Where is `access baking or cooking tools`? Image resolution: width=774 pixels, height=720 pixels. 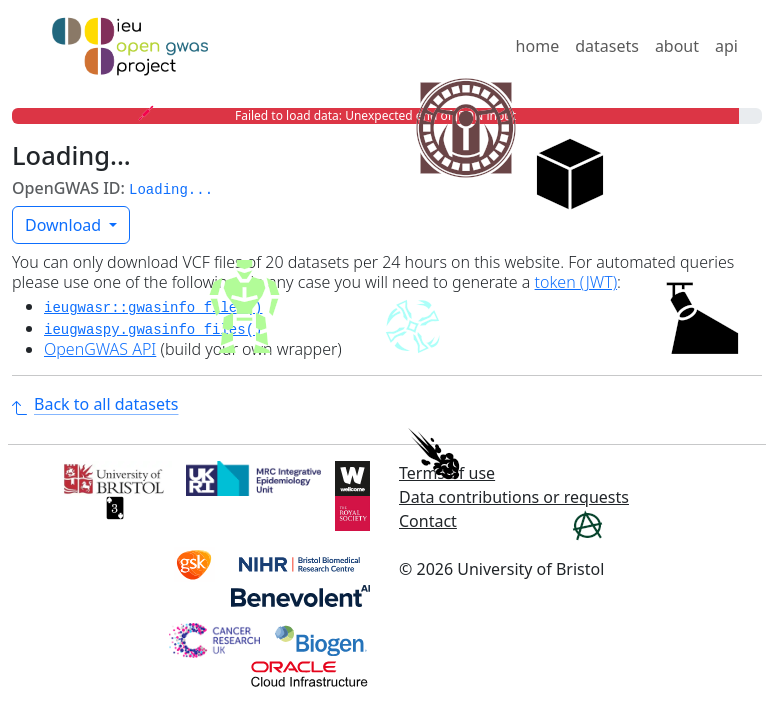
access baking or cooking tools is located at coordinates (146, 113).